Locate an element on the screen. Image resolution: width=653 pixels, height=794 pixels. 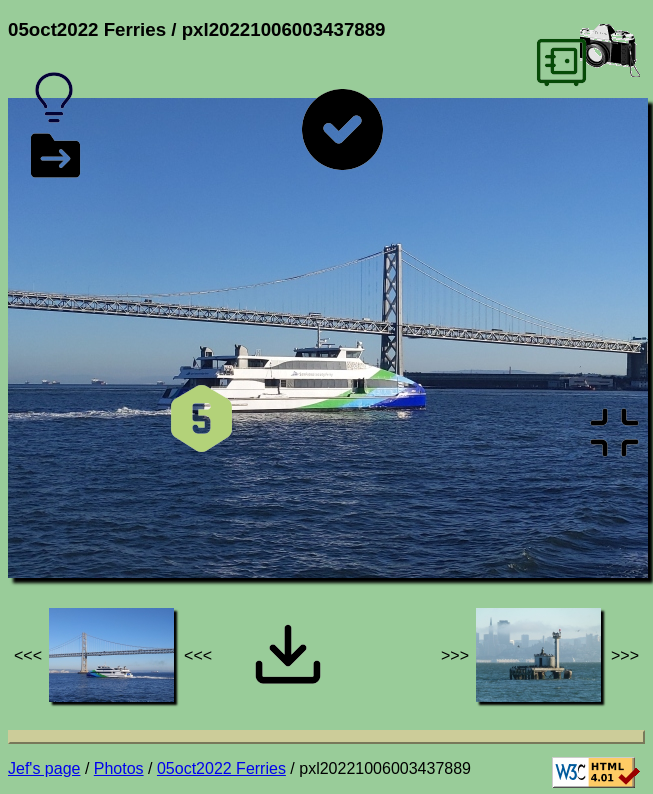
view tips or suggestions is located at coordinates (54, 98).